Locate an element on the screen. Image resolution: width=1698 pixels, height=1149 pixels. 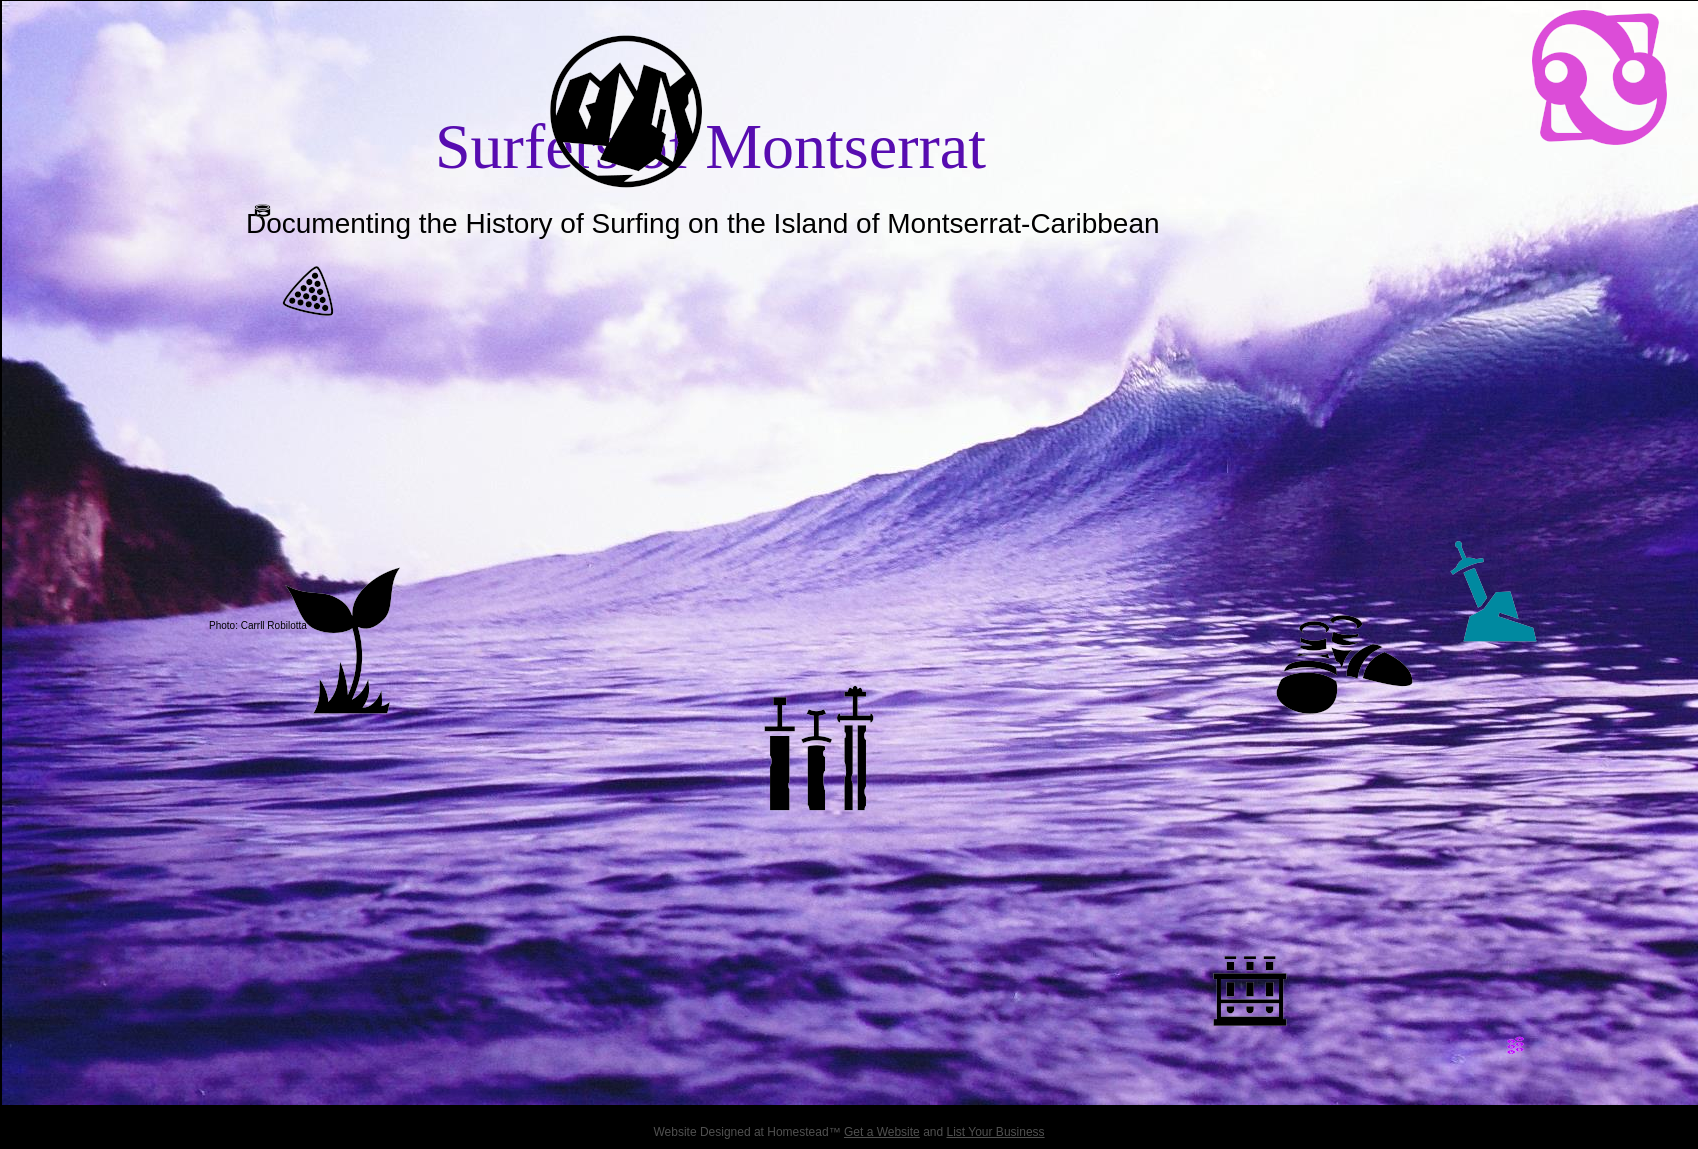
access legendary or rare items is located at coordinates (1491, 591).